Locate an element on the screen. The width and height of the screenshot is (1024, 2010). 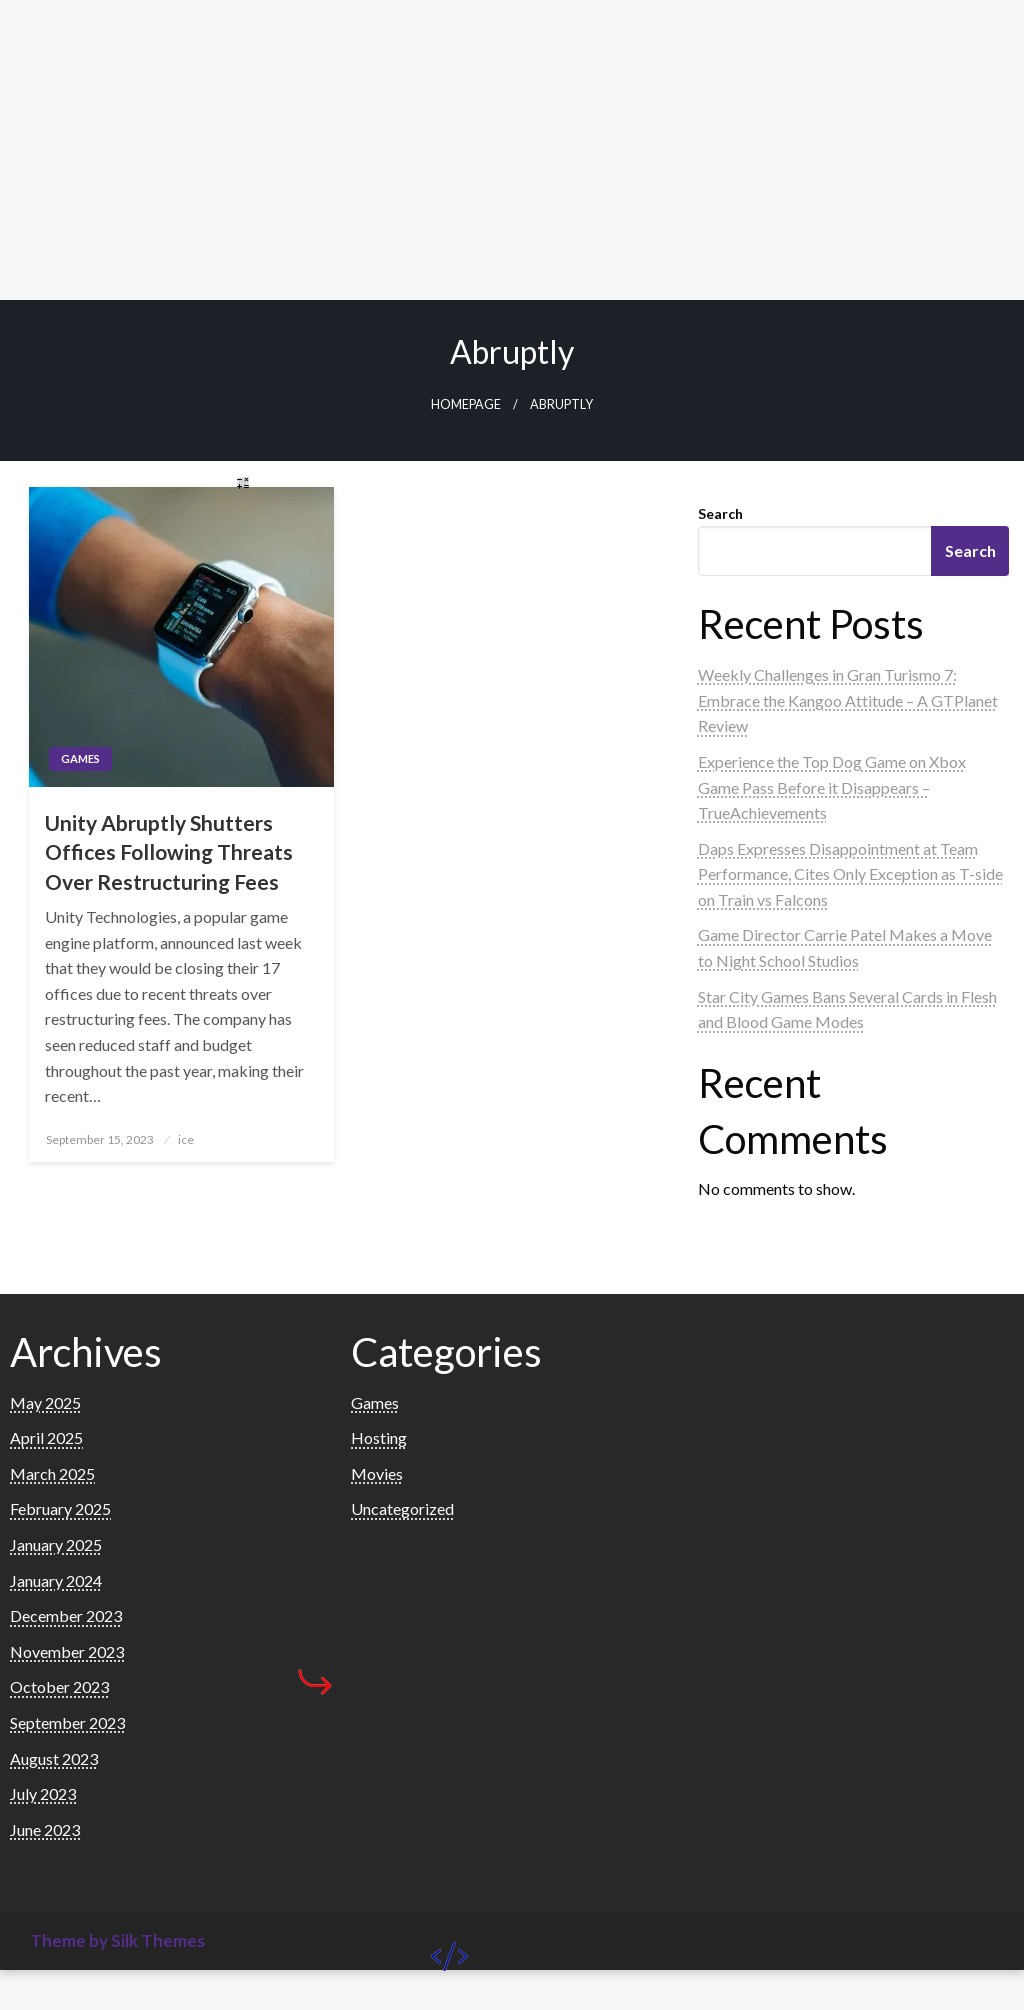
reply to a message is located at coordinates (315, 1682).